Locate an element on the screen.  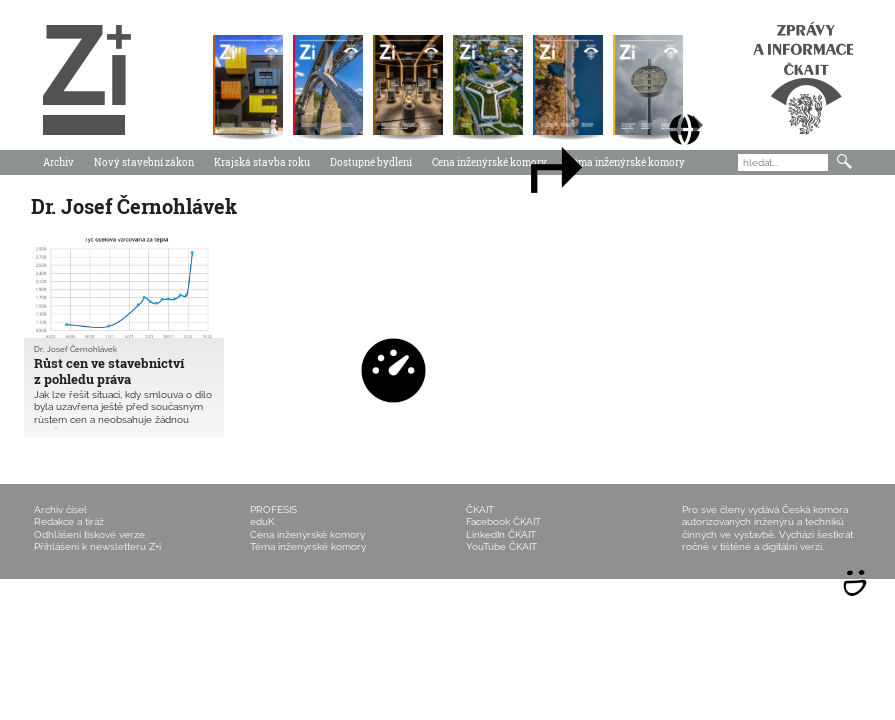
share or forward content is located at coordinates (553, 170).